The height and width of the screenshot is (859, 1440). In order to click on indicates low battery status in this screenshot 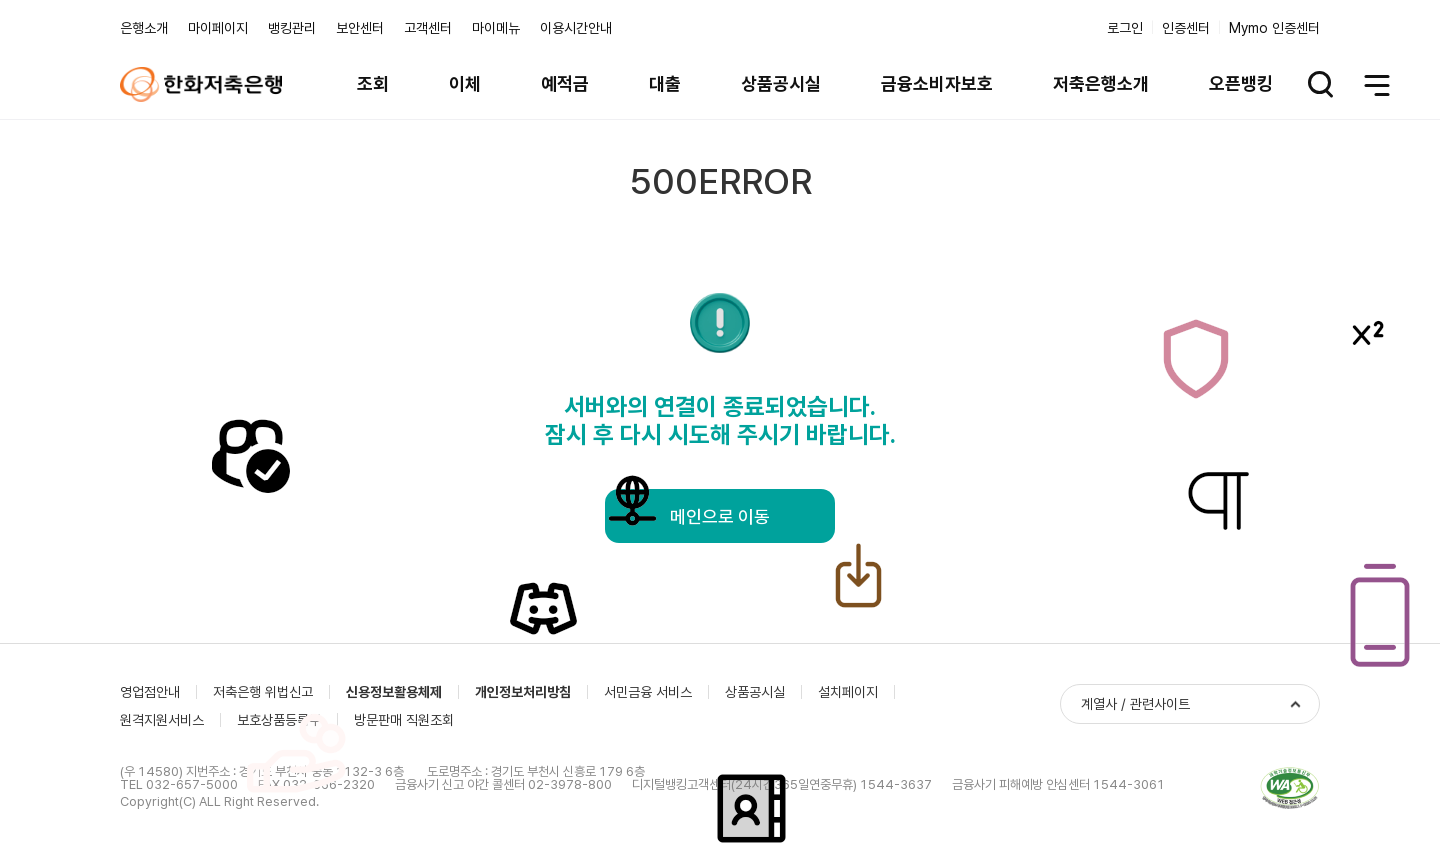, I will do `click(1380, 617)`.